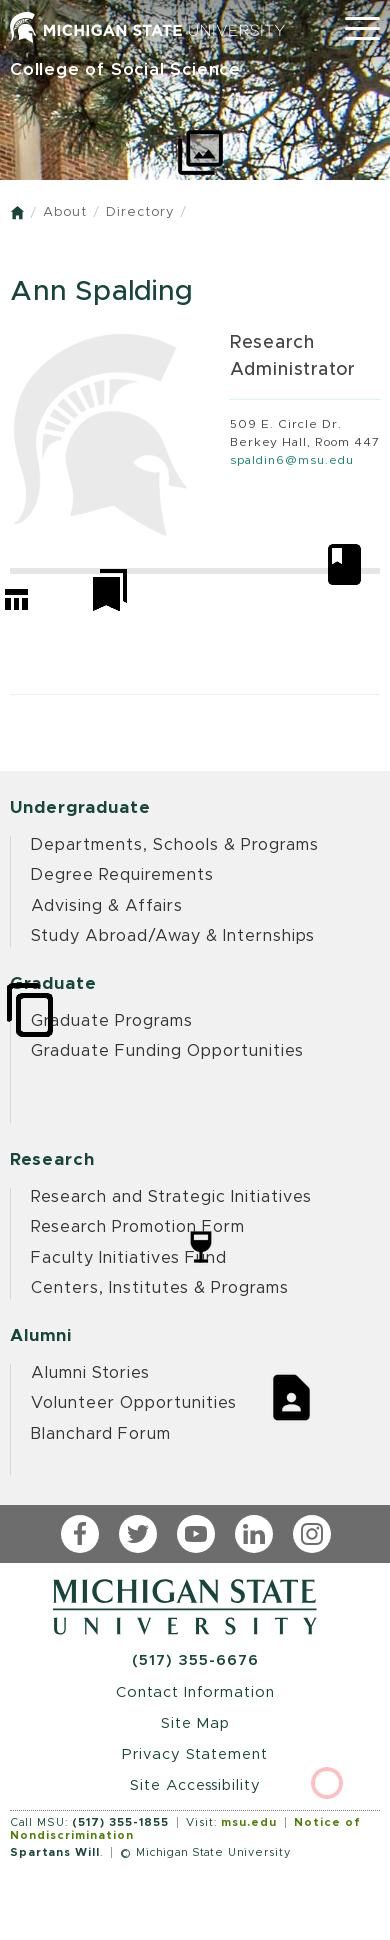 Image resolution: width=390 pixels, height=1940 pixels. Describe the element at coordinates (327, 1783) in the screenshot. I see `start recording audio or video` at that location.